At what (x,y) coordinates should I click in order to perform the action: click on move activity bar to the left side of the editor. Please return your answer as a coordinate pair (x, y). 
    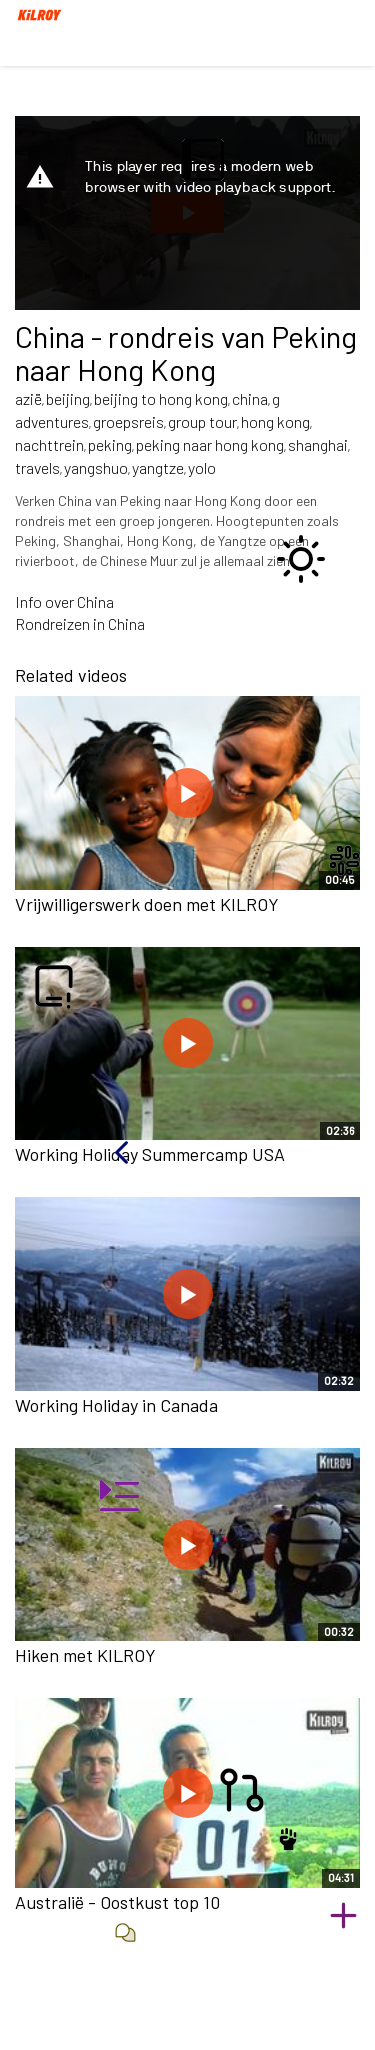
    Looking at the image, I should click on (203, 160).